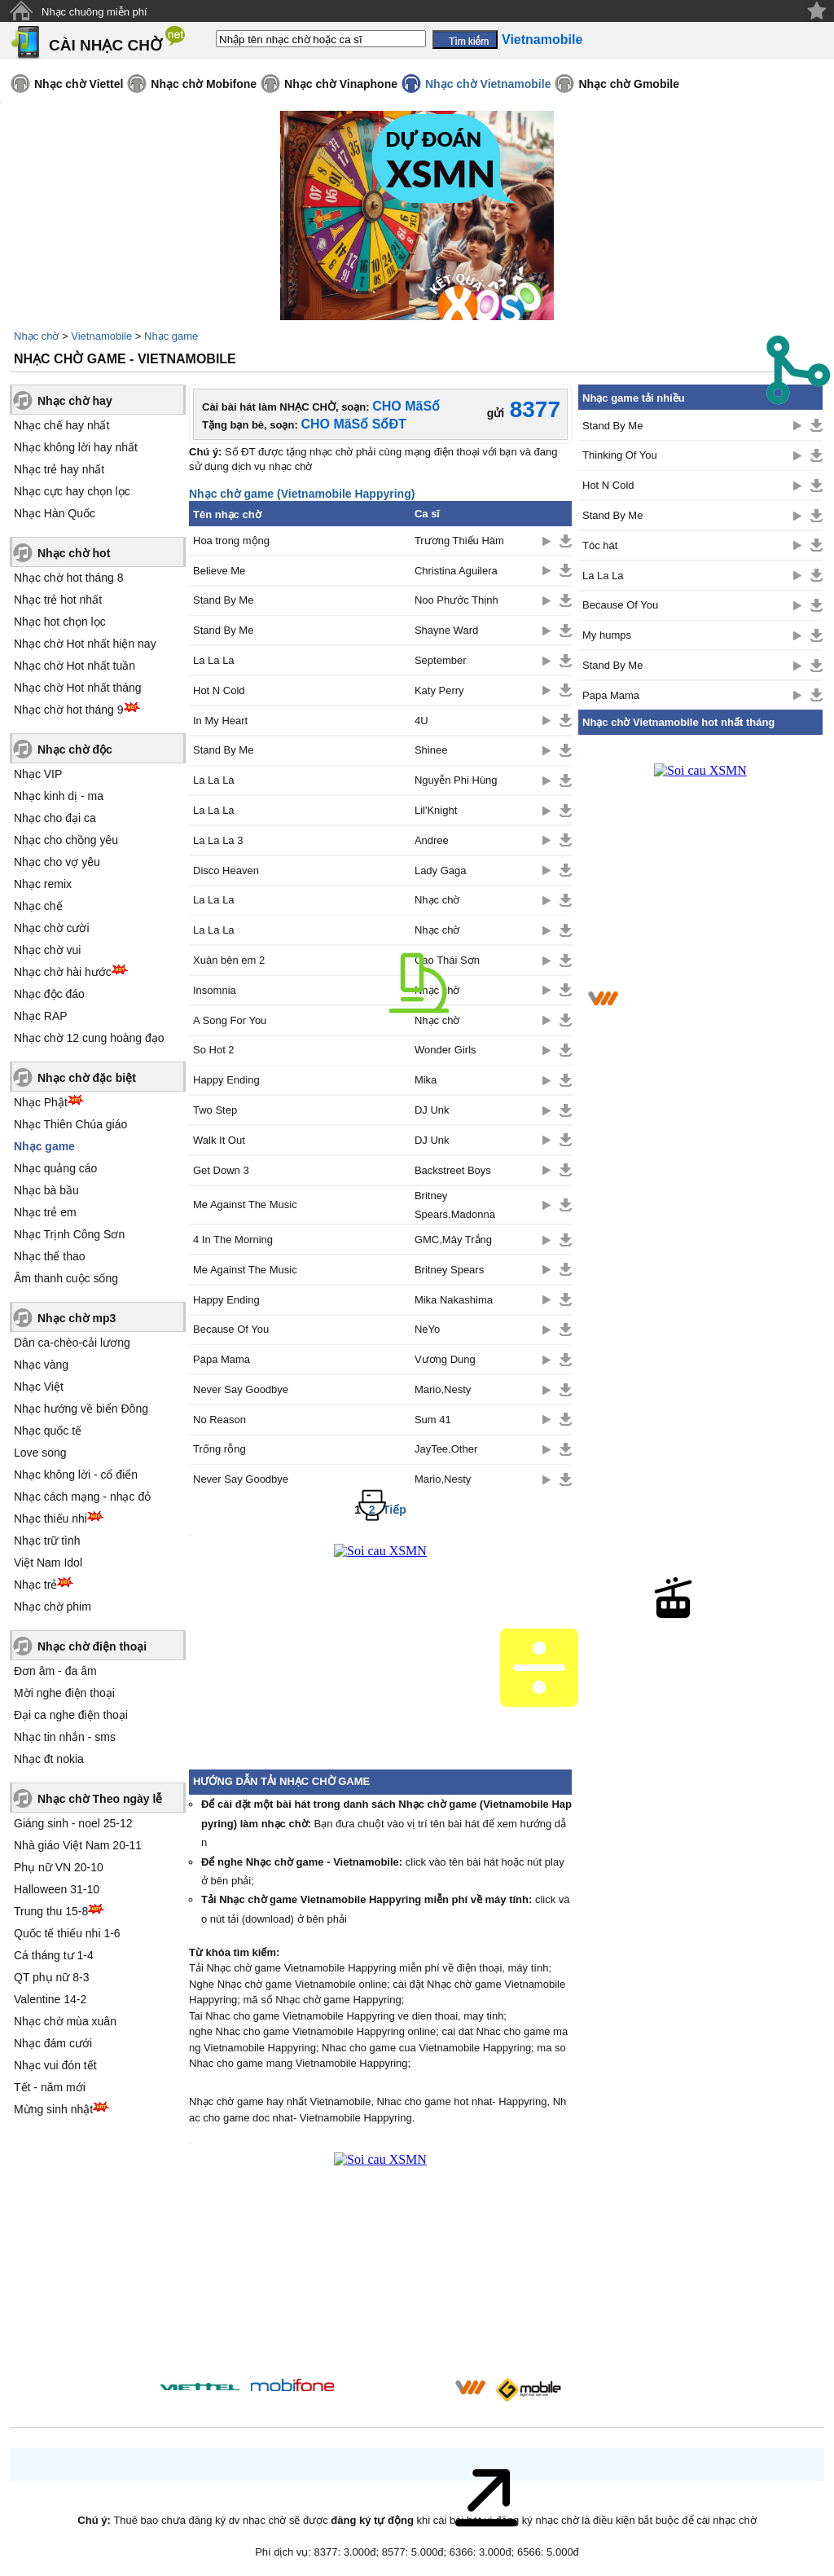 This screenshot has height=2576, width=834. I want to click on merge branches in version control, so click(793, 370).